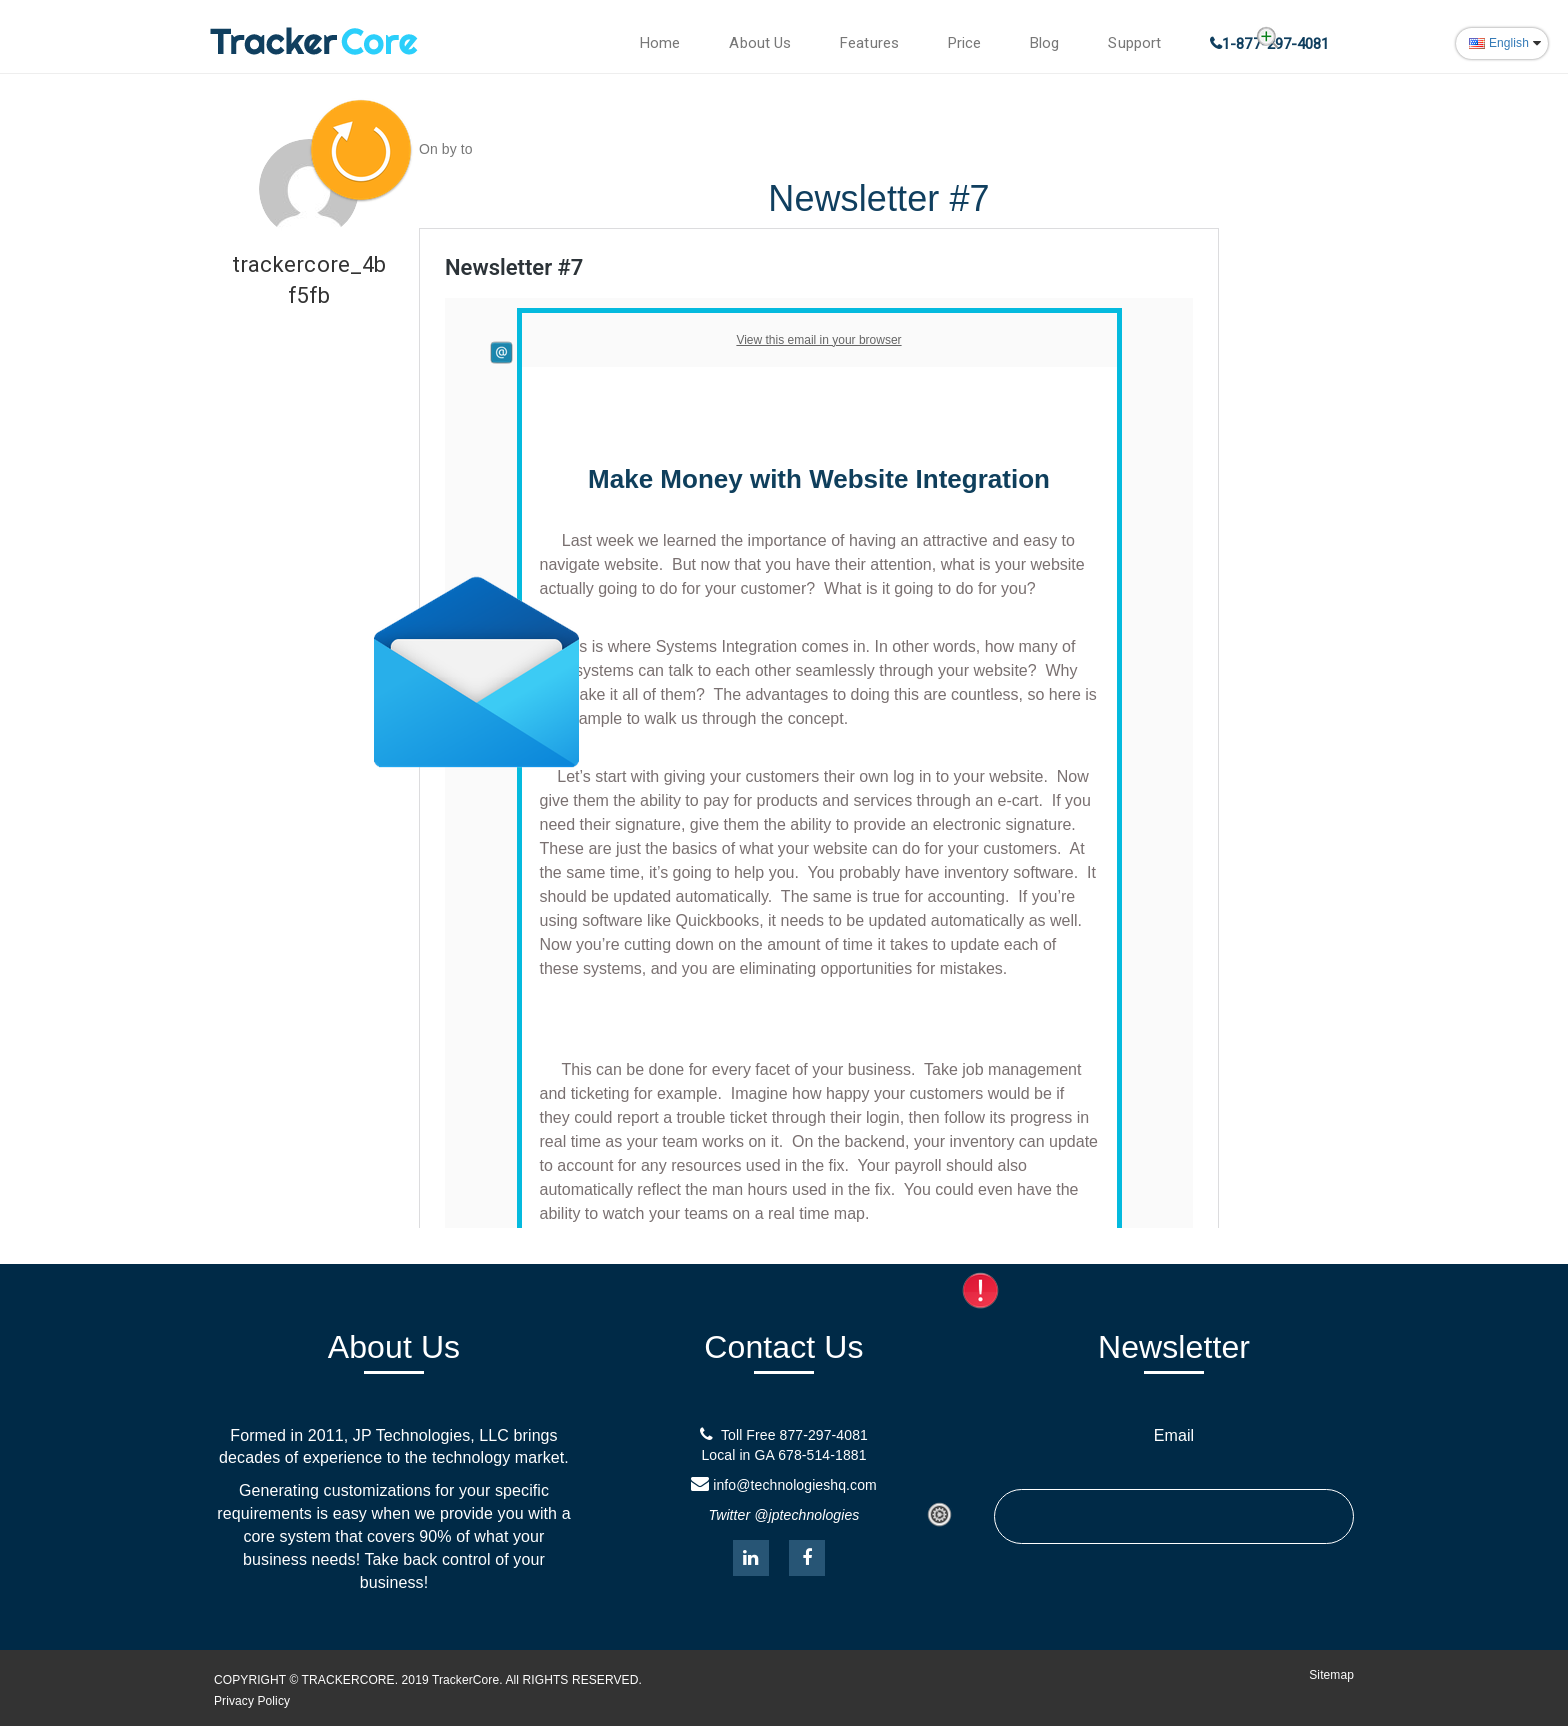 The image size is (1568, 1726). I want to click on open system settings, so click(939, 1514).